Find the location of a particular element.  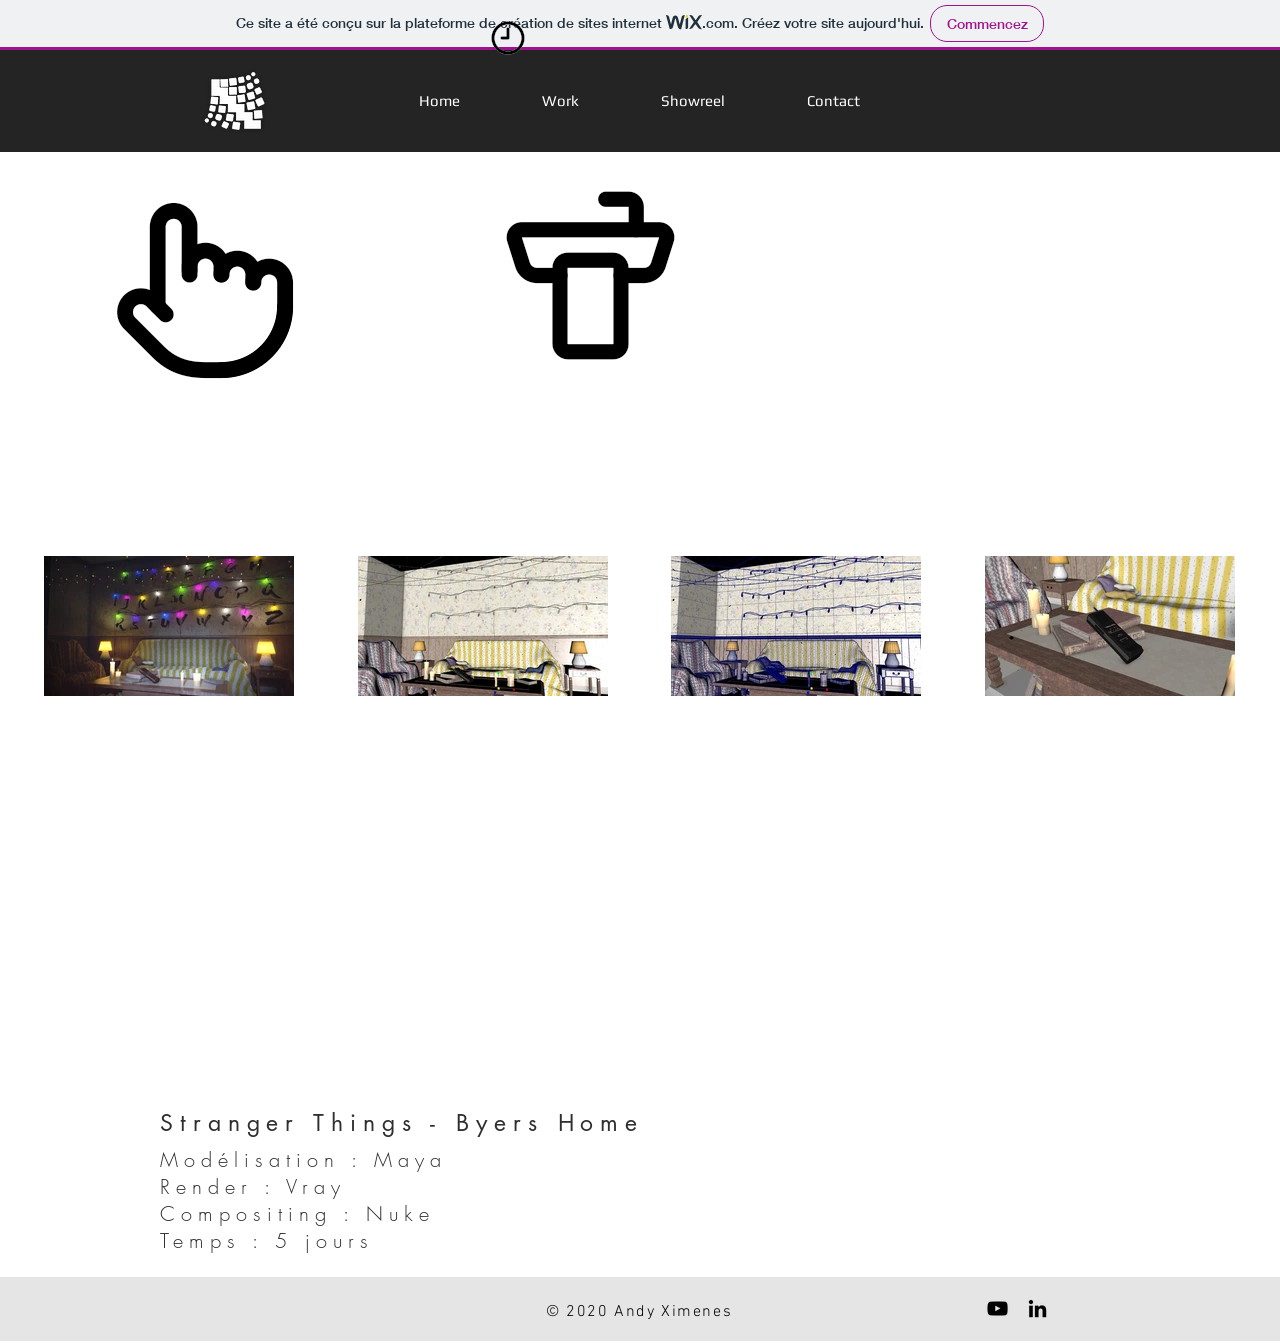

view current time is located at coordinates (508, 38).